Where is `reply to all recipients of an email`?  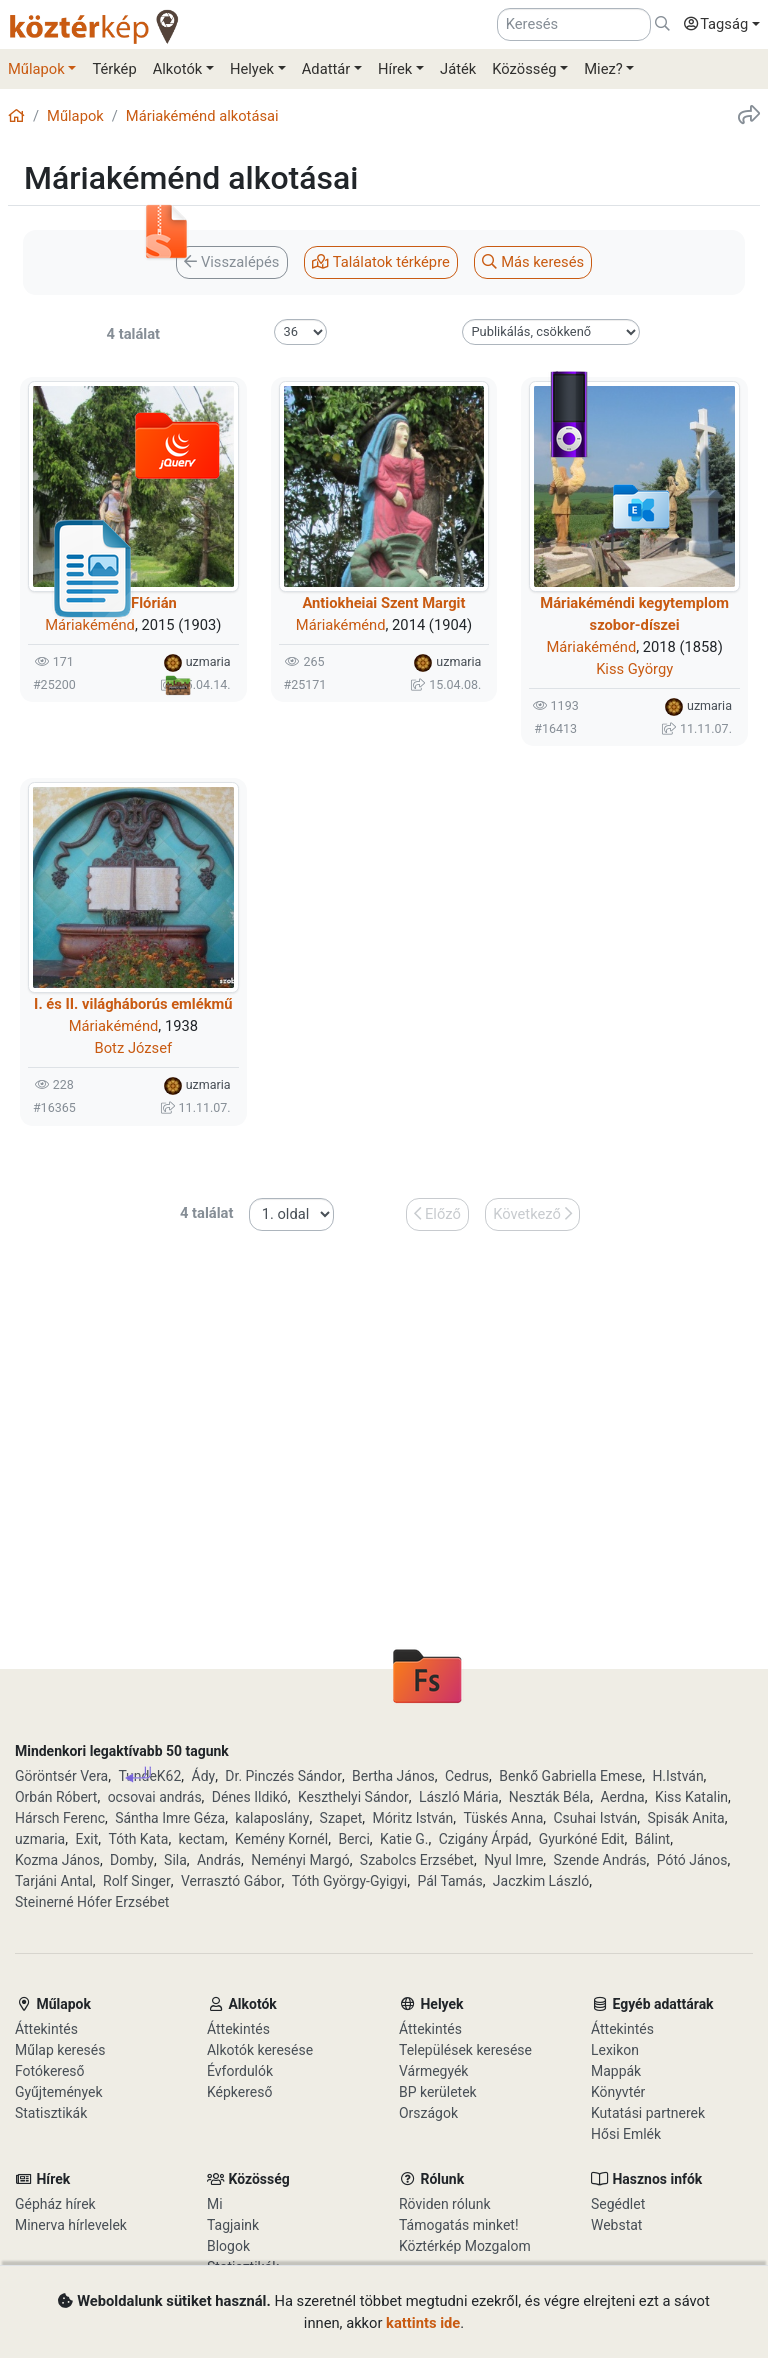 reply to all recipients of an email is located at coordinates (137, 1772).